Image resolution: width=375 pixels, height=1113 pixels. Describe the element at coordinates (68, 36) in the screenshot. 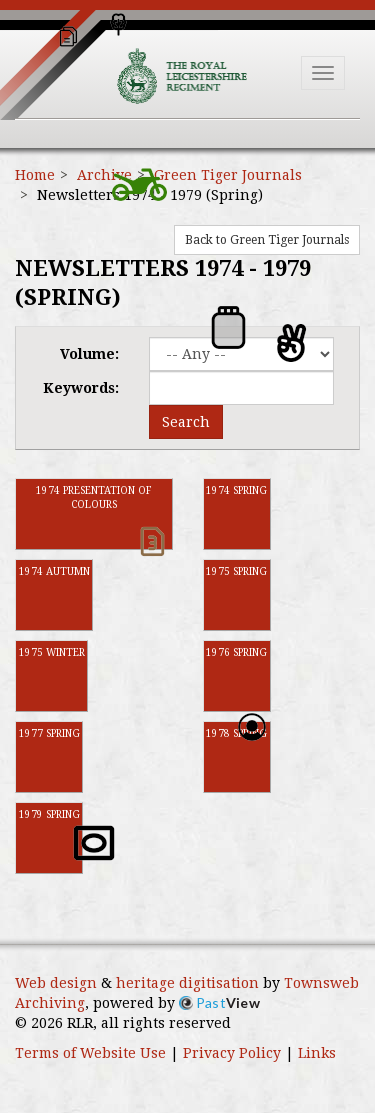

I see `view all files or documents` at that location.